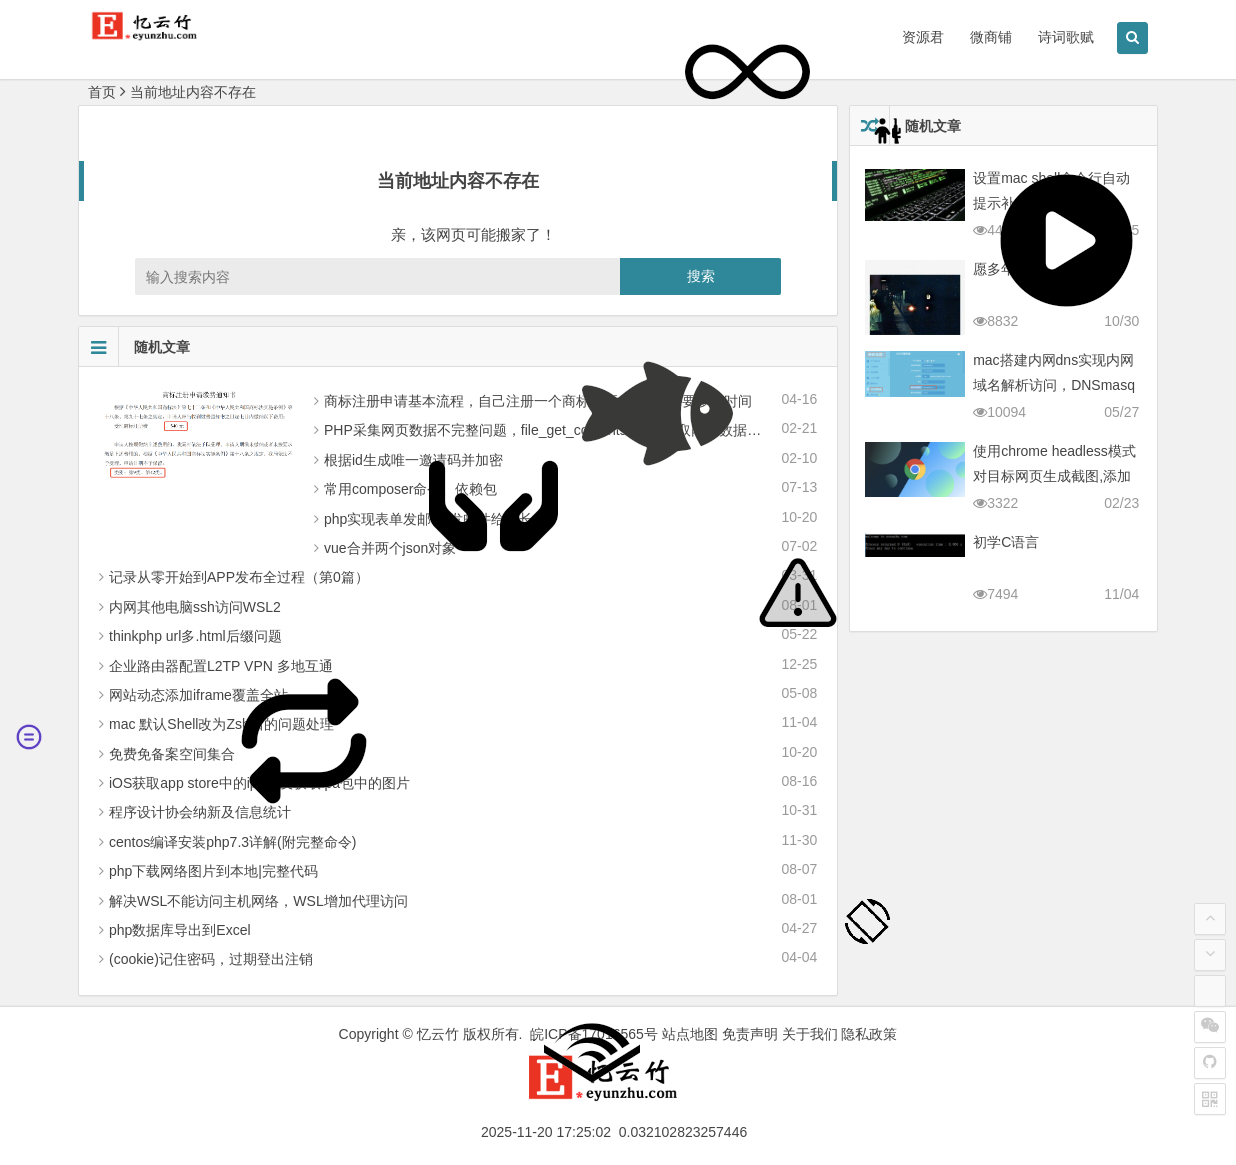  What do you see at coordinates (657, 413) in the screenshot?
I see `access aquarium or fish-related features` at bounding box center [657, 413].